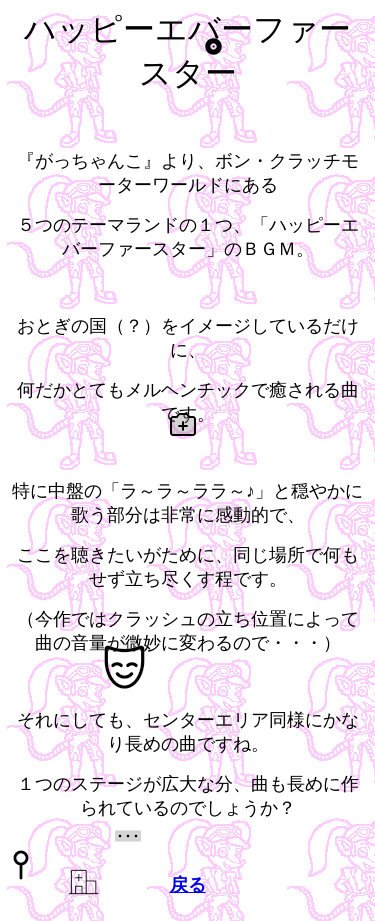  Describe the element at coordinates (124, 665) in the screenshot. I see `access theater or entertainment mode` at that location.